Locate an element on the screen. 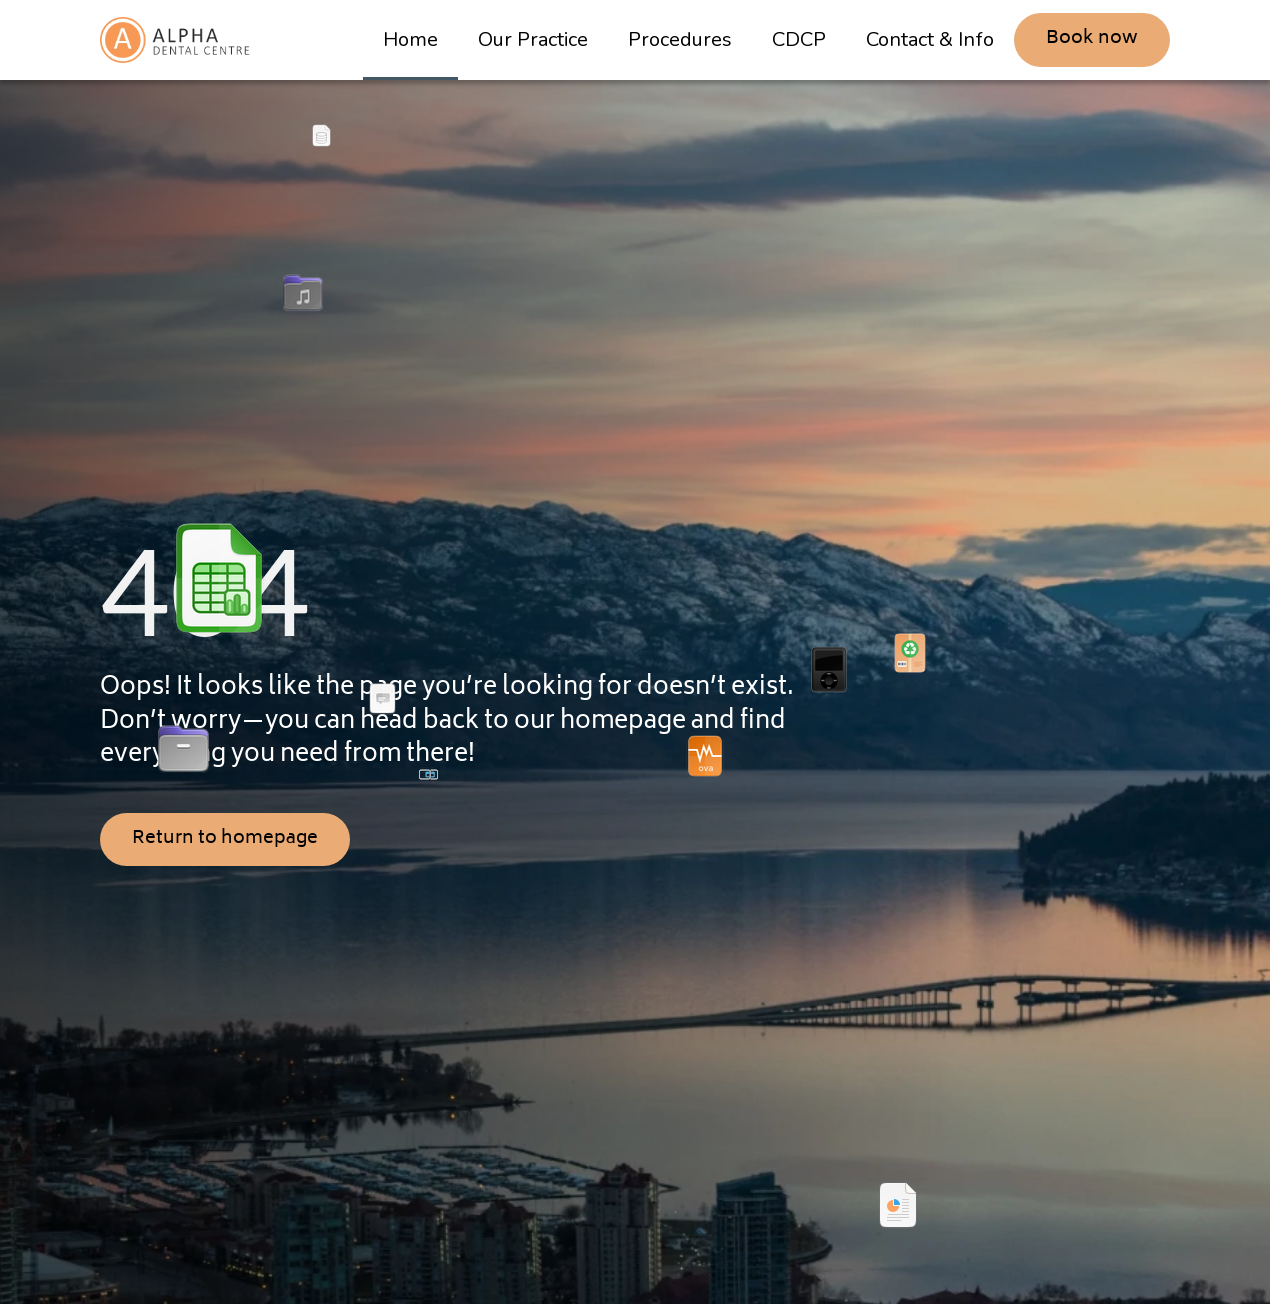 Image resolution: width=1270 pixels, height=1304 pixels. VirtualBox appliance file (.ova format) is located at coordinates (705, 756).